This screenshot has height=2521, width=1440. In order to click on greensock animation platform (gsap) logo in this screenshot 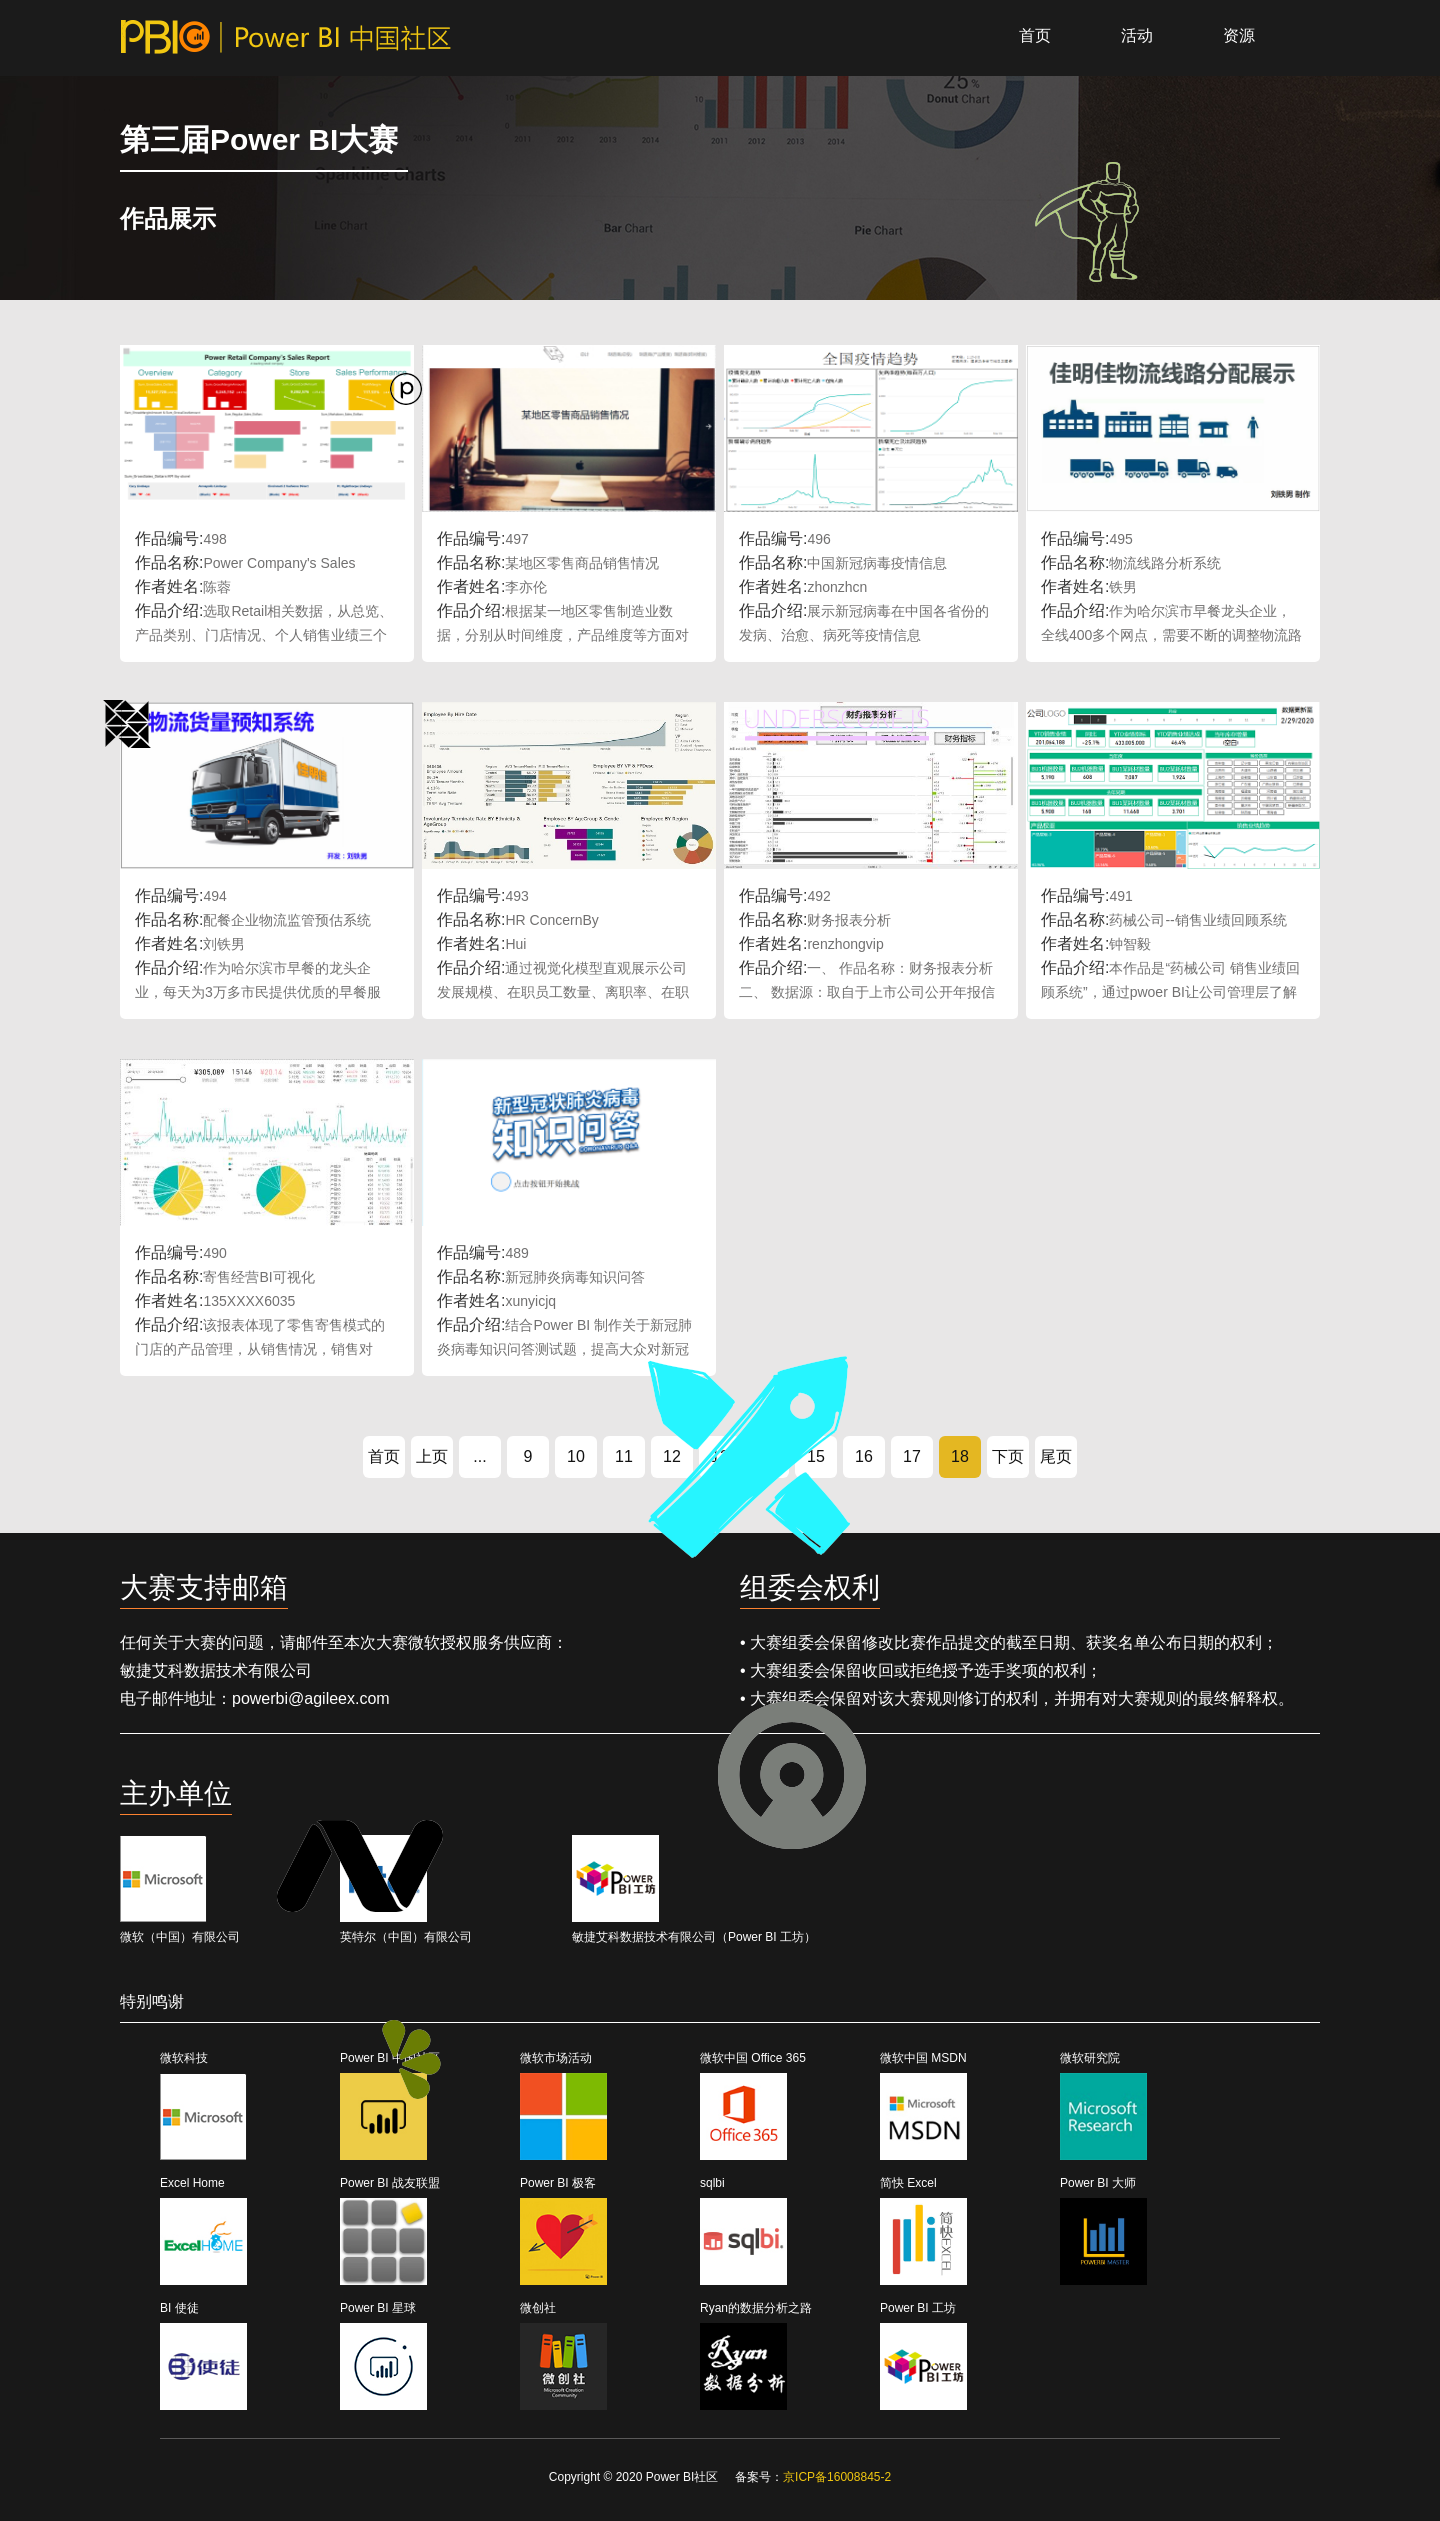, I will do `click(1087, 222)`.